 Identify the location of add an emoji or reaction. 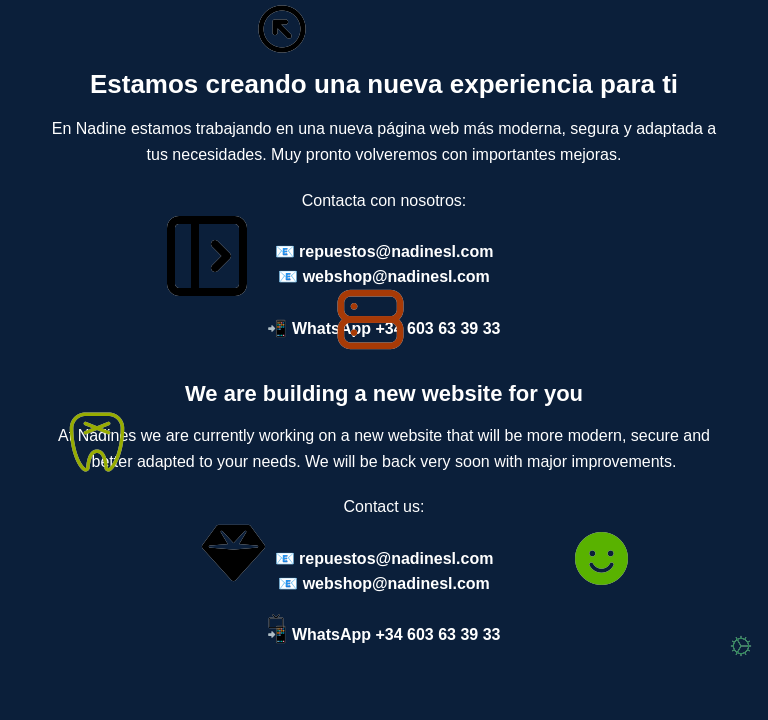
(601, 558).